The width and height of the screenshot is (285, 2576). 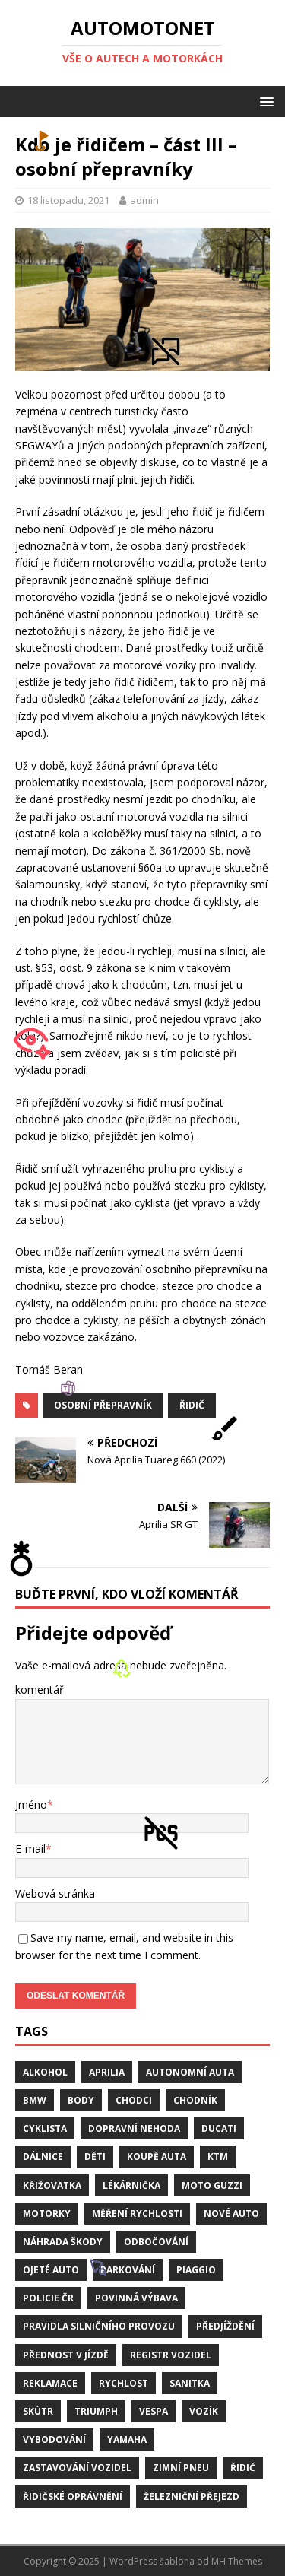 I want to click on notification successfully enabled, so click(x=121, y=1668).